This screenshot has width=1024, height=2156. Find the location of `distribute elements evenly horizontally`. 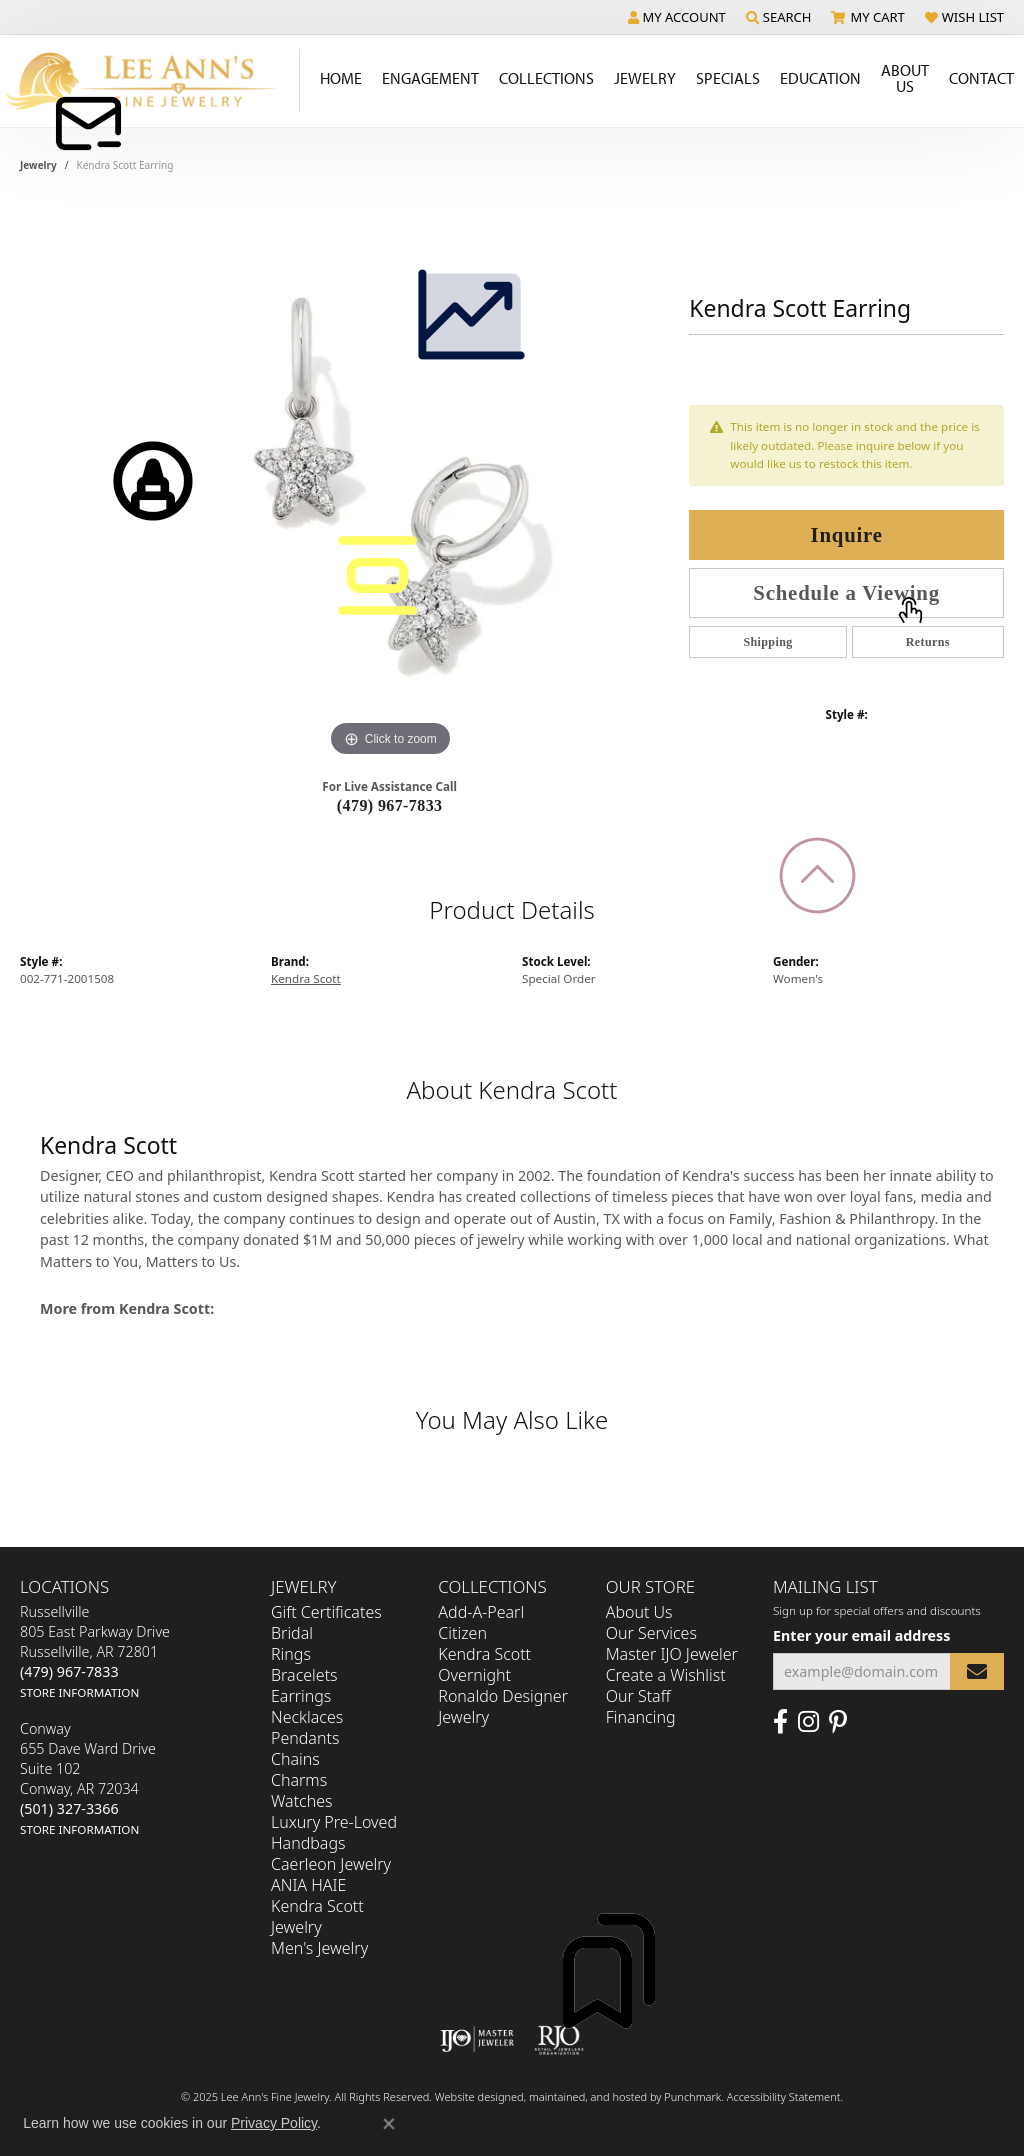

distribute elements evenly horizontally is located at coordinates (377, 575).